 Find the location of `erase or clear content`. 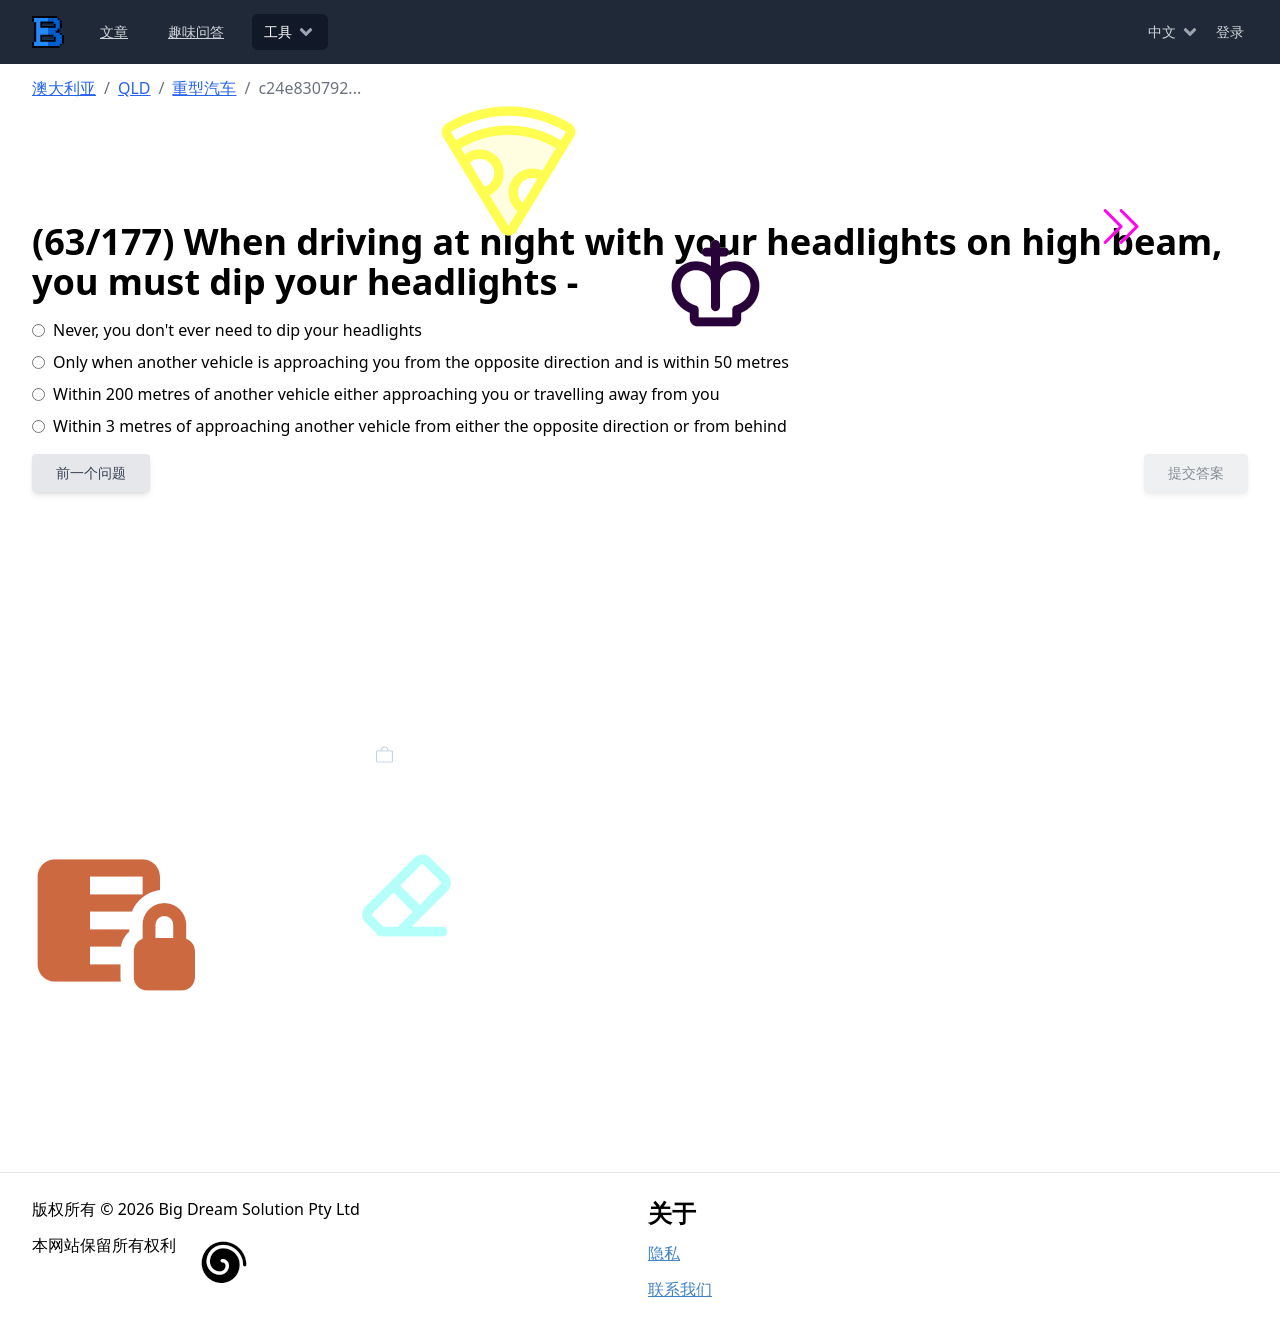

erase or clear content is located at coordinates (406, 895).